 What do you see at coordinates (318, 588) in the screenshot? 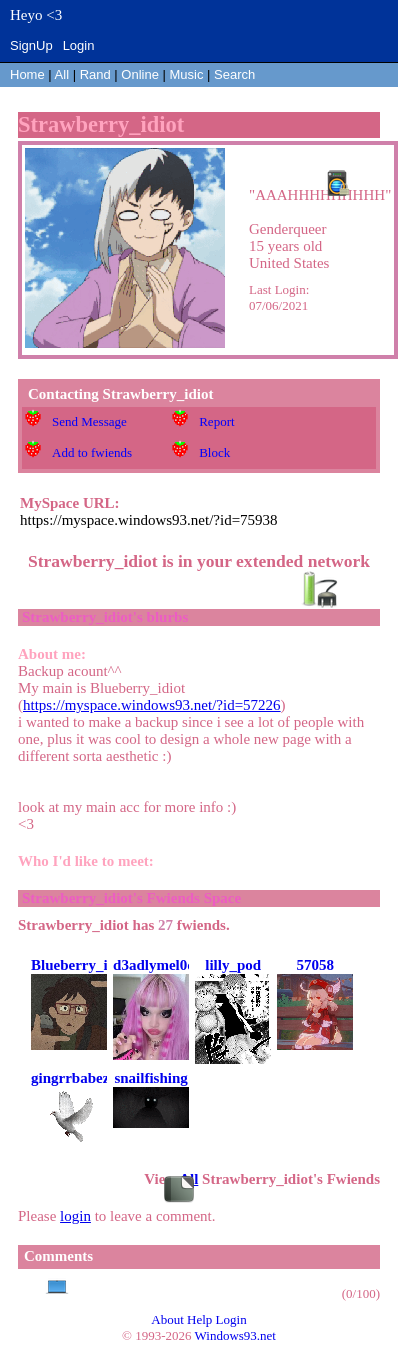
I see `battery fully charged and connected to power` at bounding box center [318, 588].